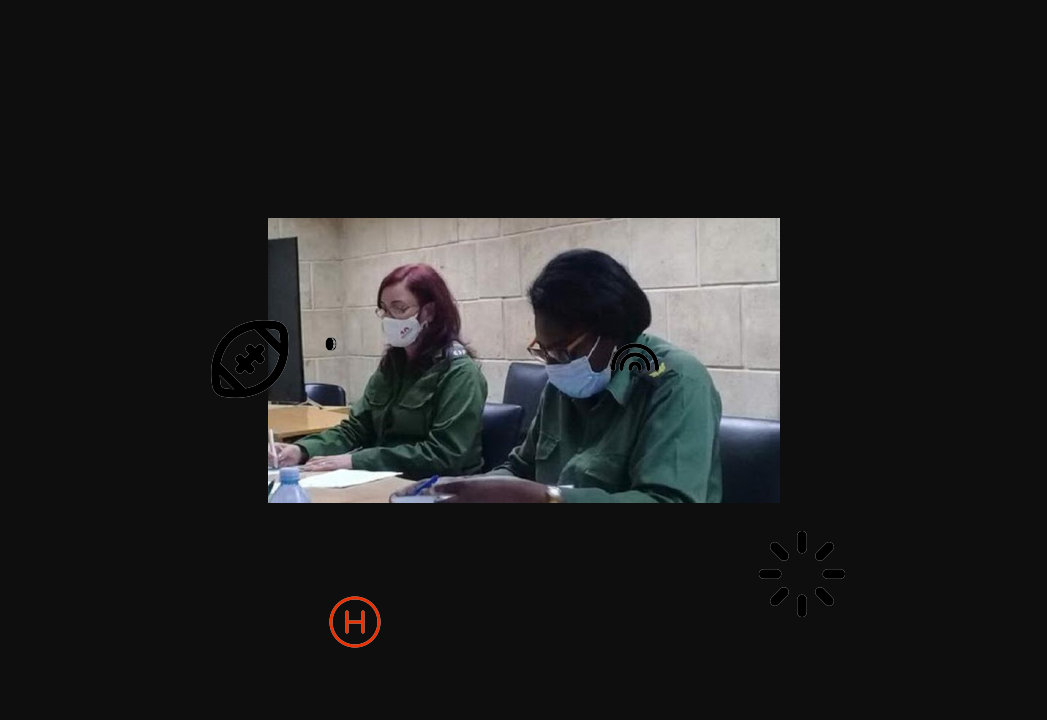 The image size is (1047, 720). I want to click on indicates content is loading, so click(802, 574).